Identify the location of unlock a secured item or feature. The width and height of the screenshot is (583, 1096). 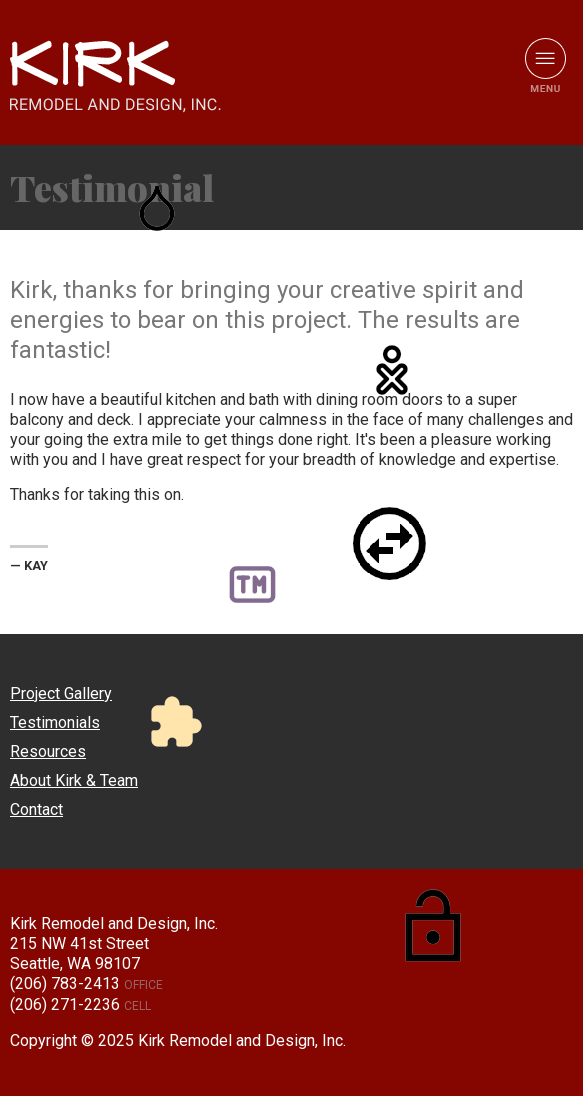
(433, 927).